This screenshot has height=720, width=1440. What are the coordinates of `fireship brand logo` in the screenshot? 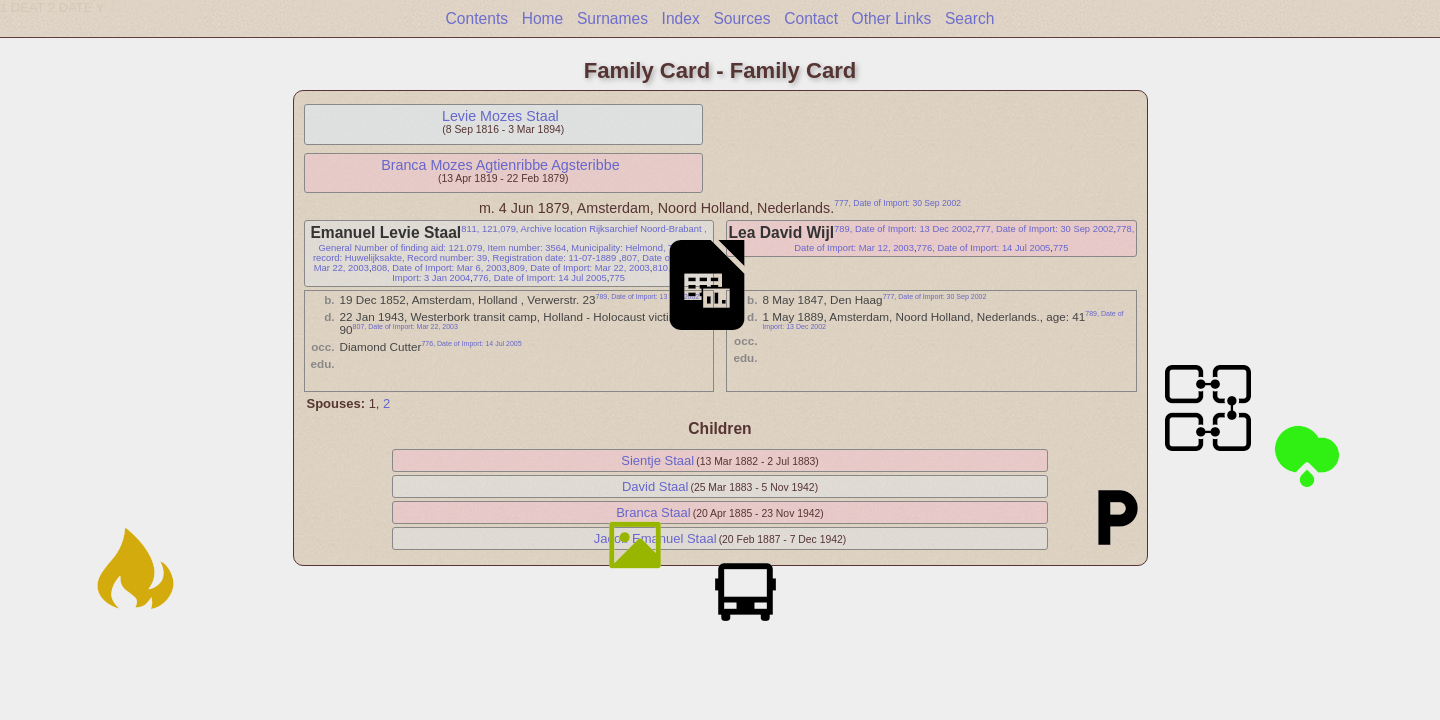 It's located at (135, 568).